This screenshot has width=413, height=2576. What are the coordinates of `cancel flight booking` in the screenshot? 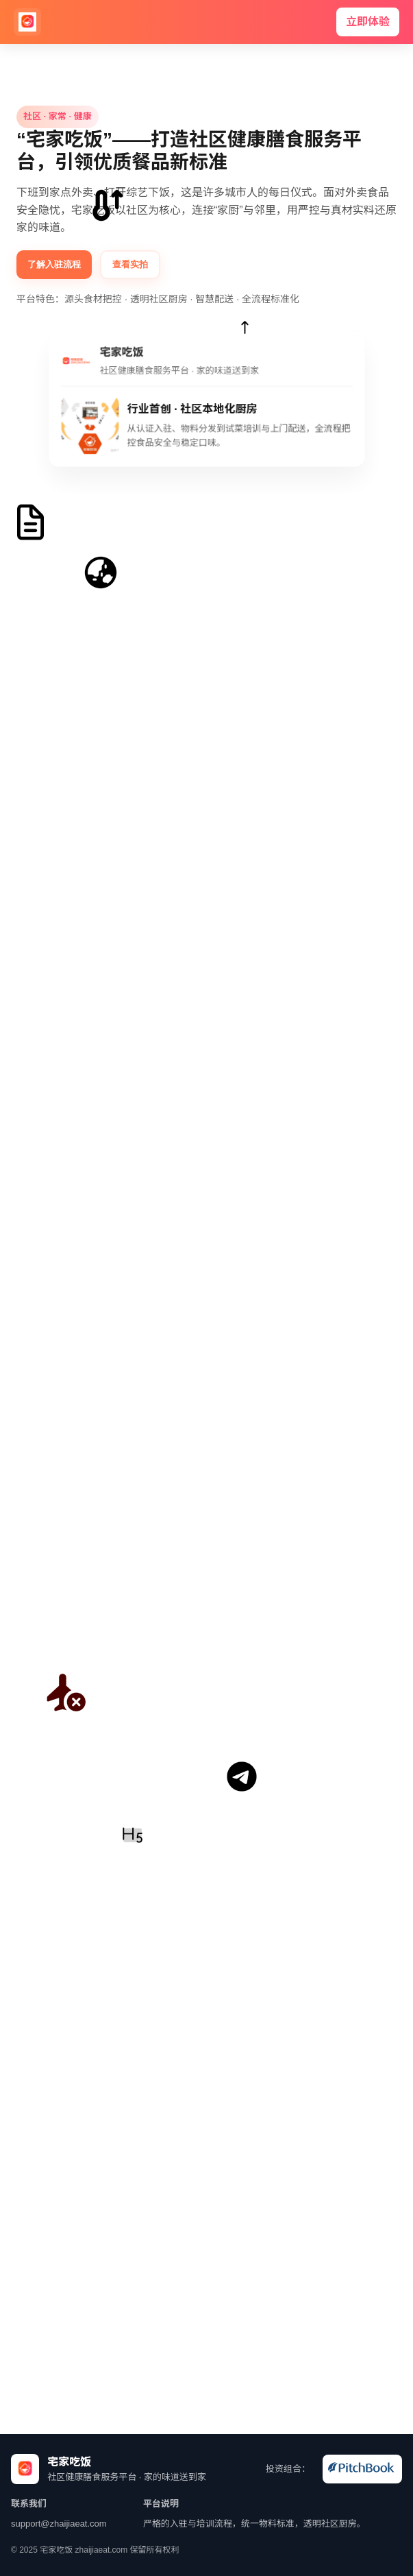 It's located at (64, 1692).